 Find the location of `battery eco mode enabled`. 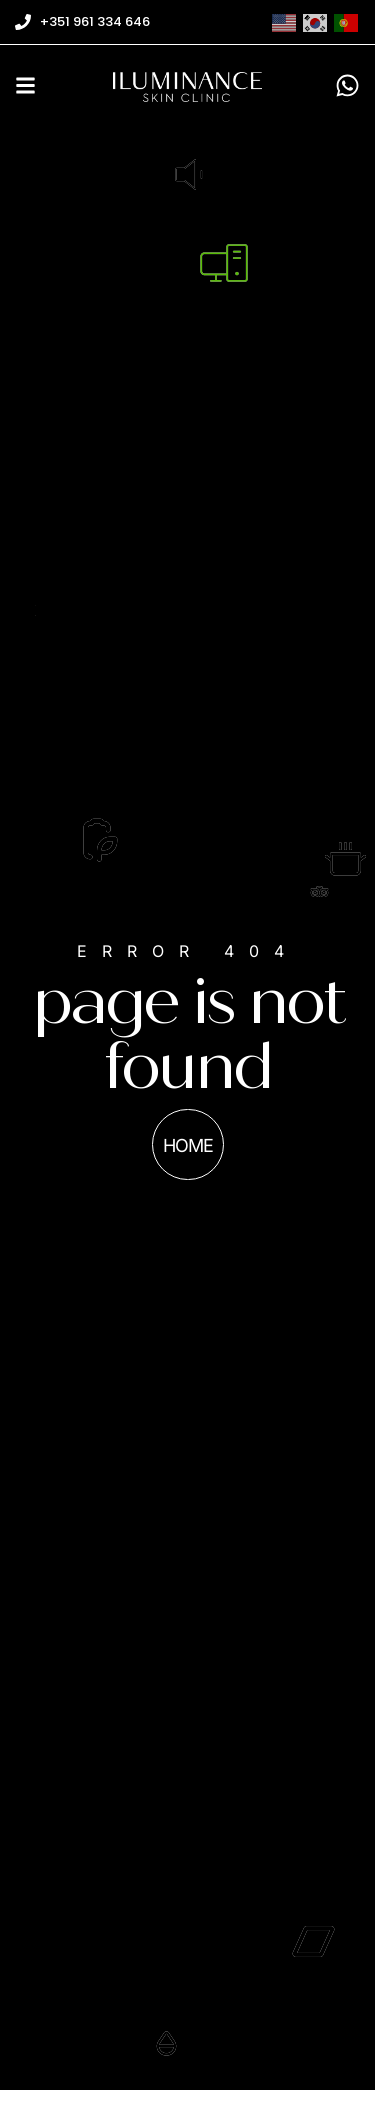

battery eco mode enabled is located at coordinates (97, 839).